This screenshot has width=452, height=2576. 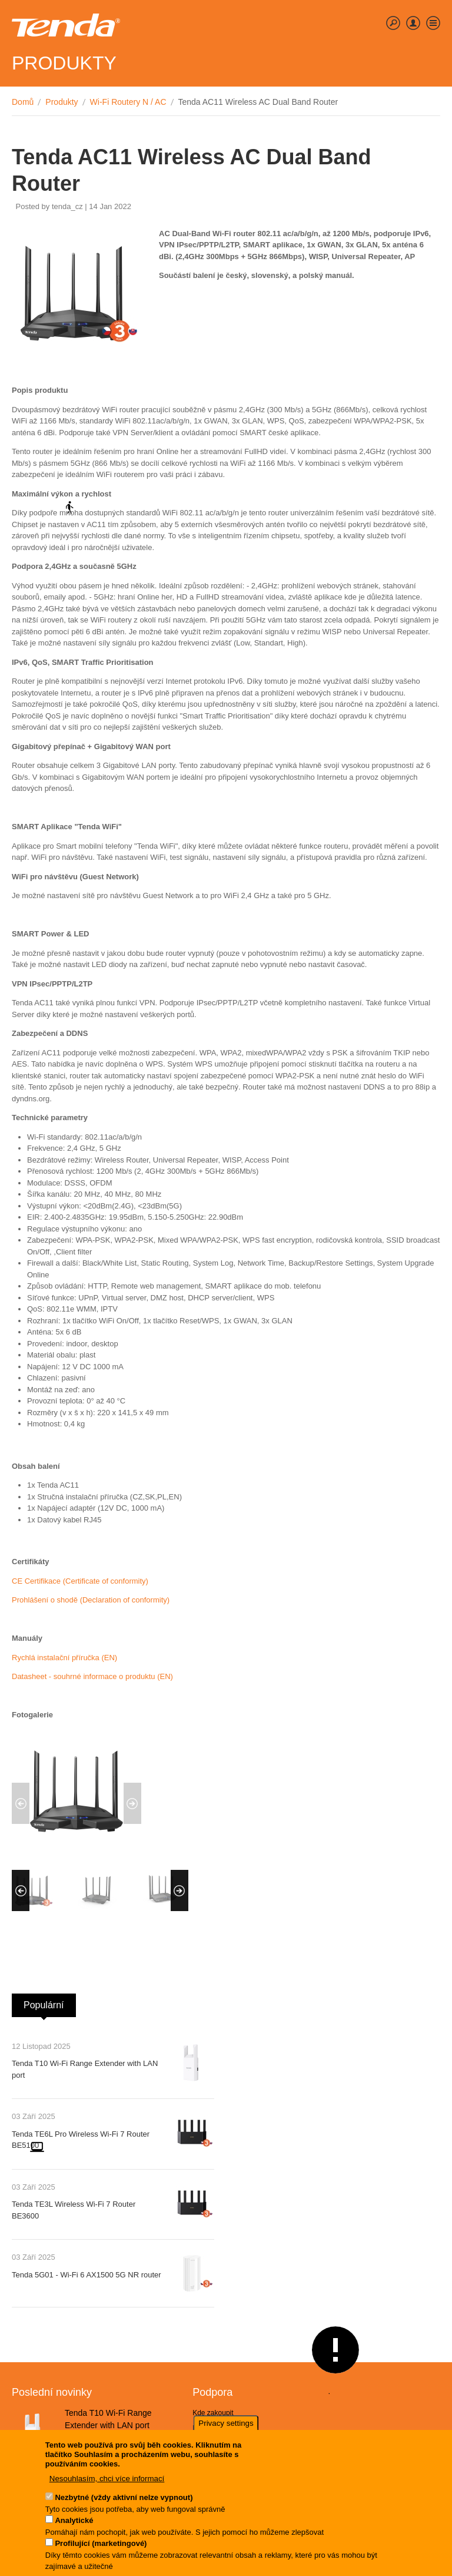 What do you see at coordinates (69, 507) in the screenshot?
I see `get walking directions` at bounding box center [69, 507].